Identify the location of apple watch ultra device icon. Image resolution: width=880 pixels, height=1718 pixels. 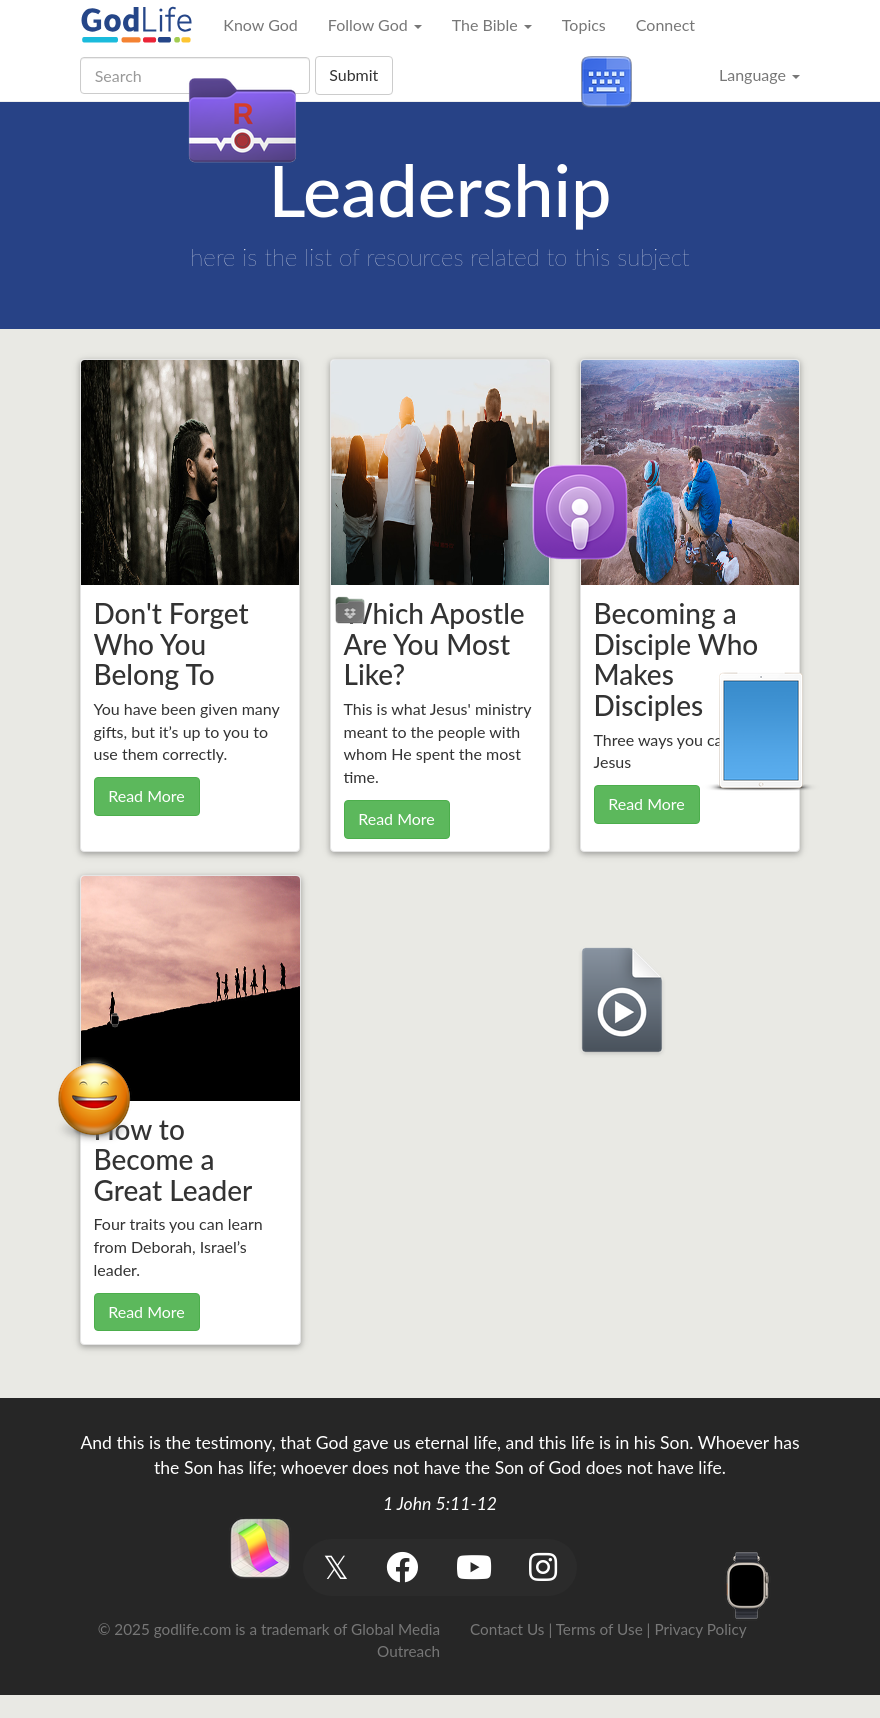
(746, 1585).